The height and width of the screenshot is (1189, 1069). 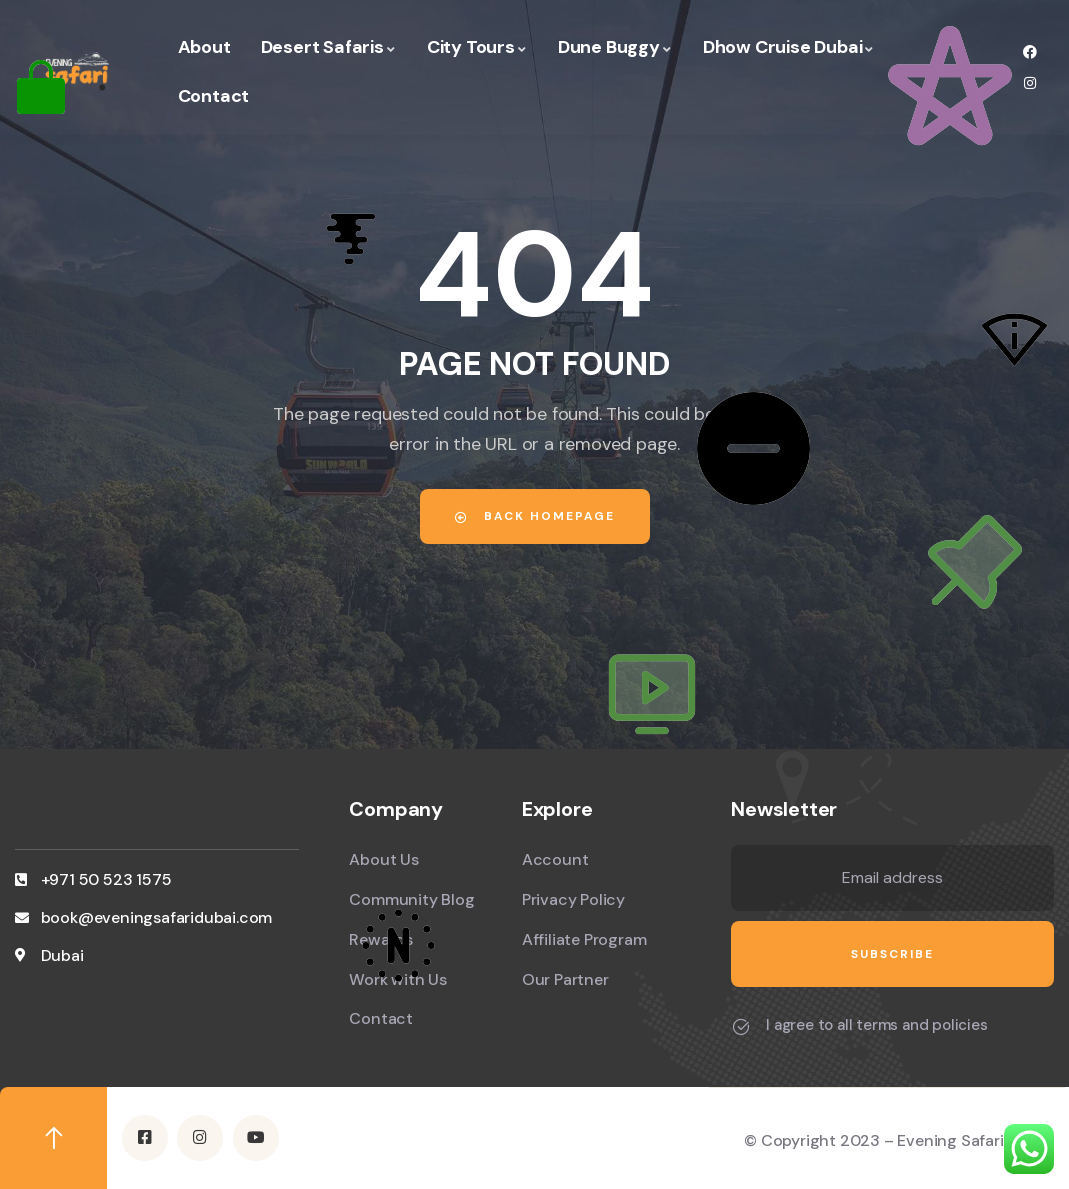 I want to click on locked or secured content, so click(x=41, y=90).